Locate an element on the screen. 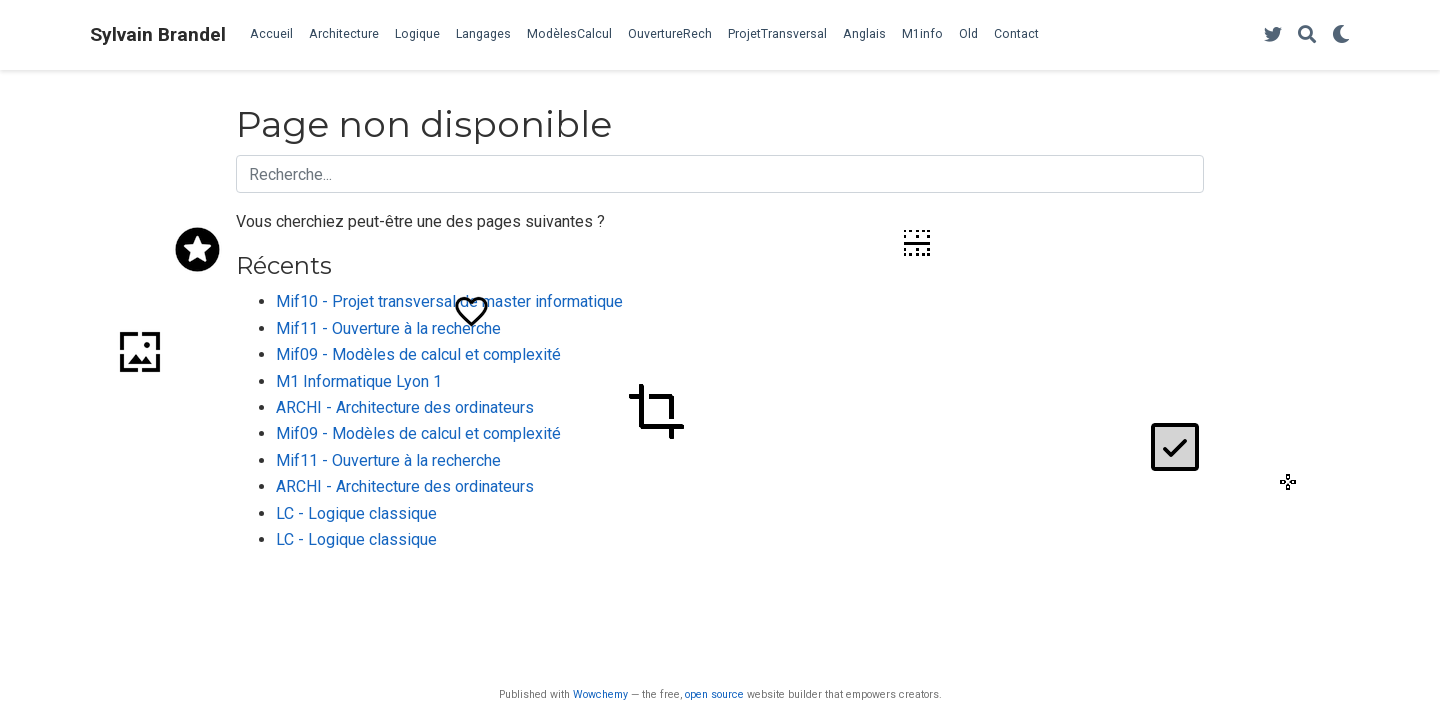 This screenshot has width=1440, height=720. open games or gaming section is located at coordinates (1288, 482).